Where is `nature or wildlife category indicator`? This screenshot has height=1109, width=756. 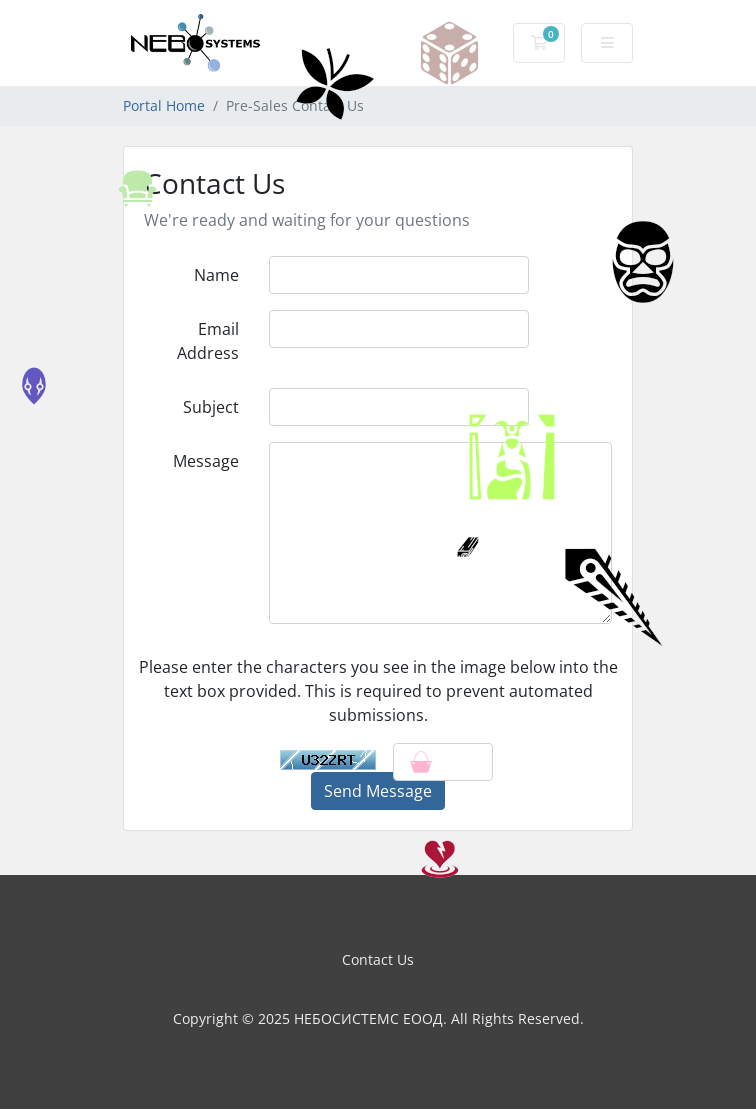
nature or wildlife category indicator is located at coordinates (335, 83).